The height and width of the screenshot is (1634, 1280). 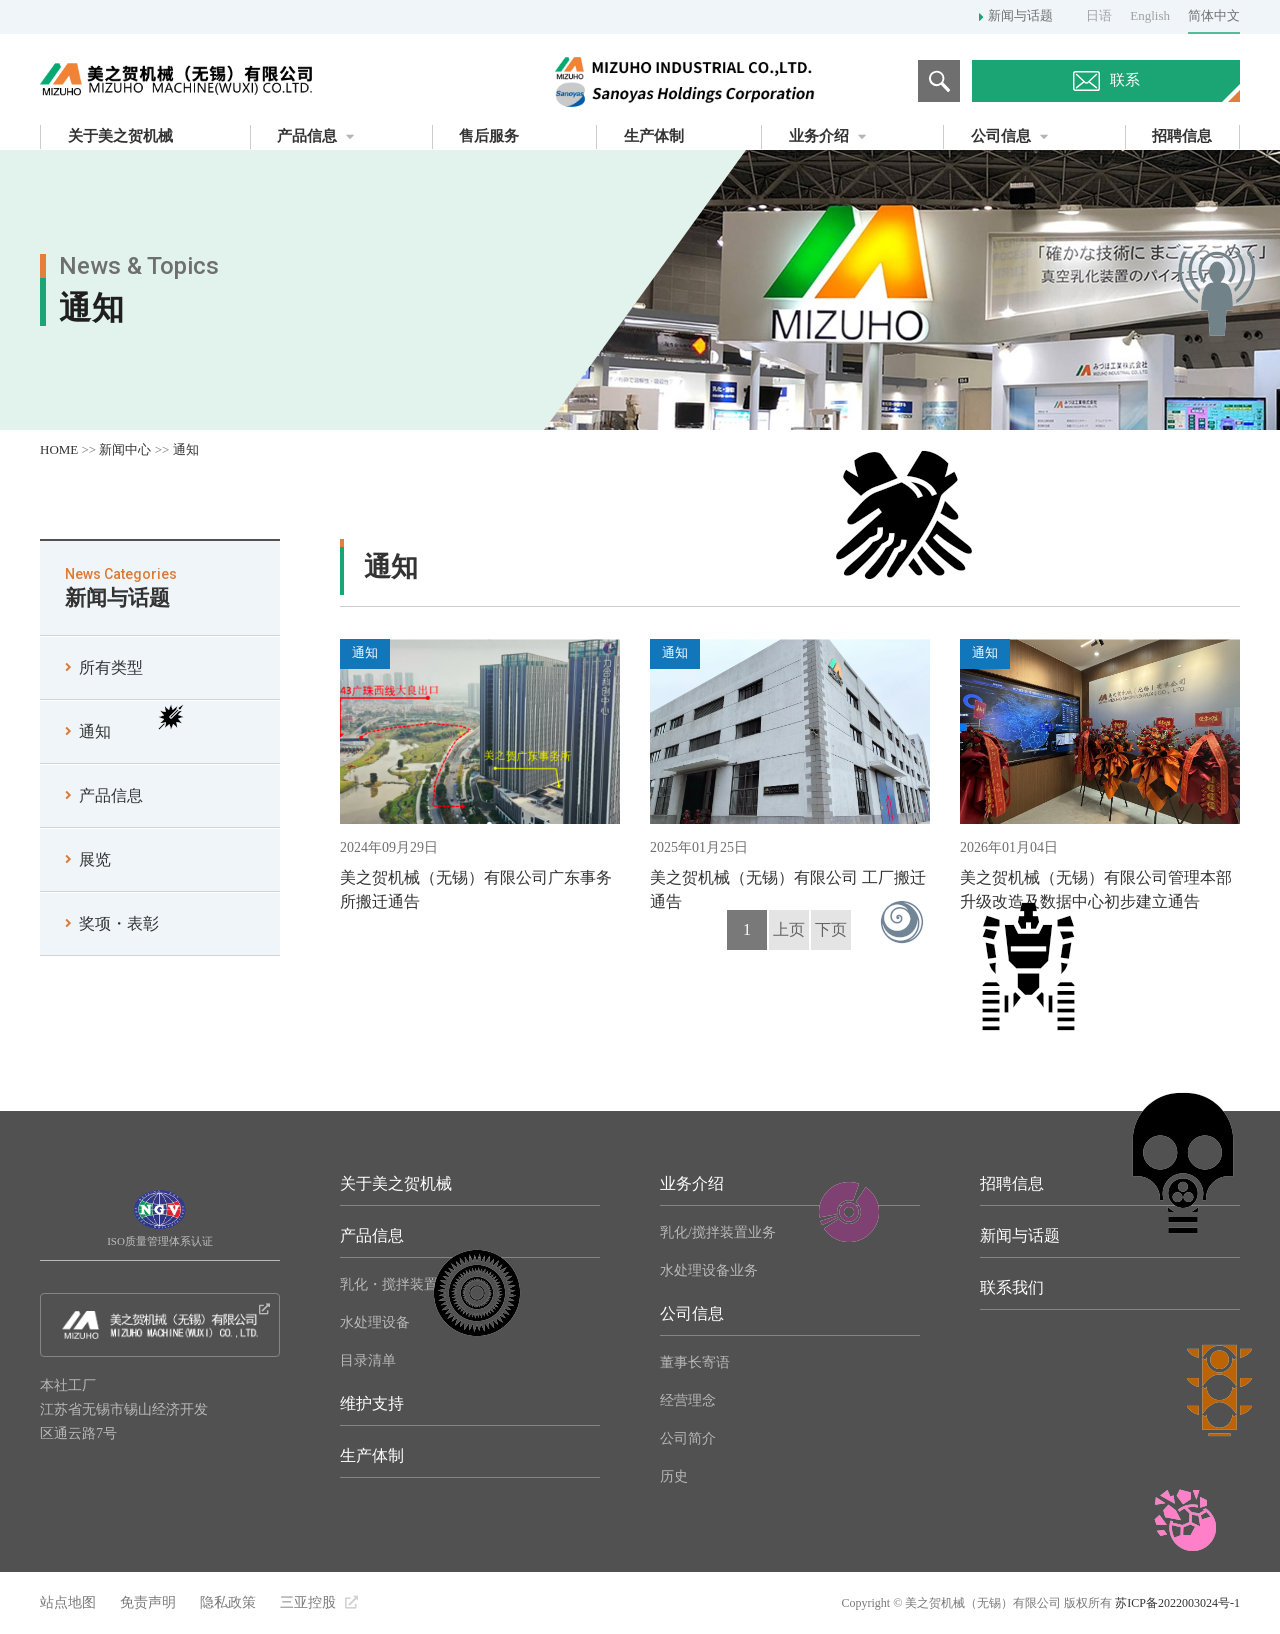 What do you see at coordinates (902, 922) in the screenshot?
I see `collectible shell currency or treasure item` at bounding box center [902, 922].